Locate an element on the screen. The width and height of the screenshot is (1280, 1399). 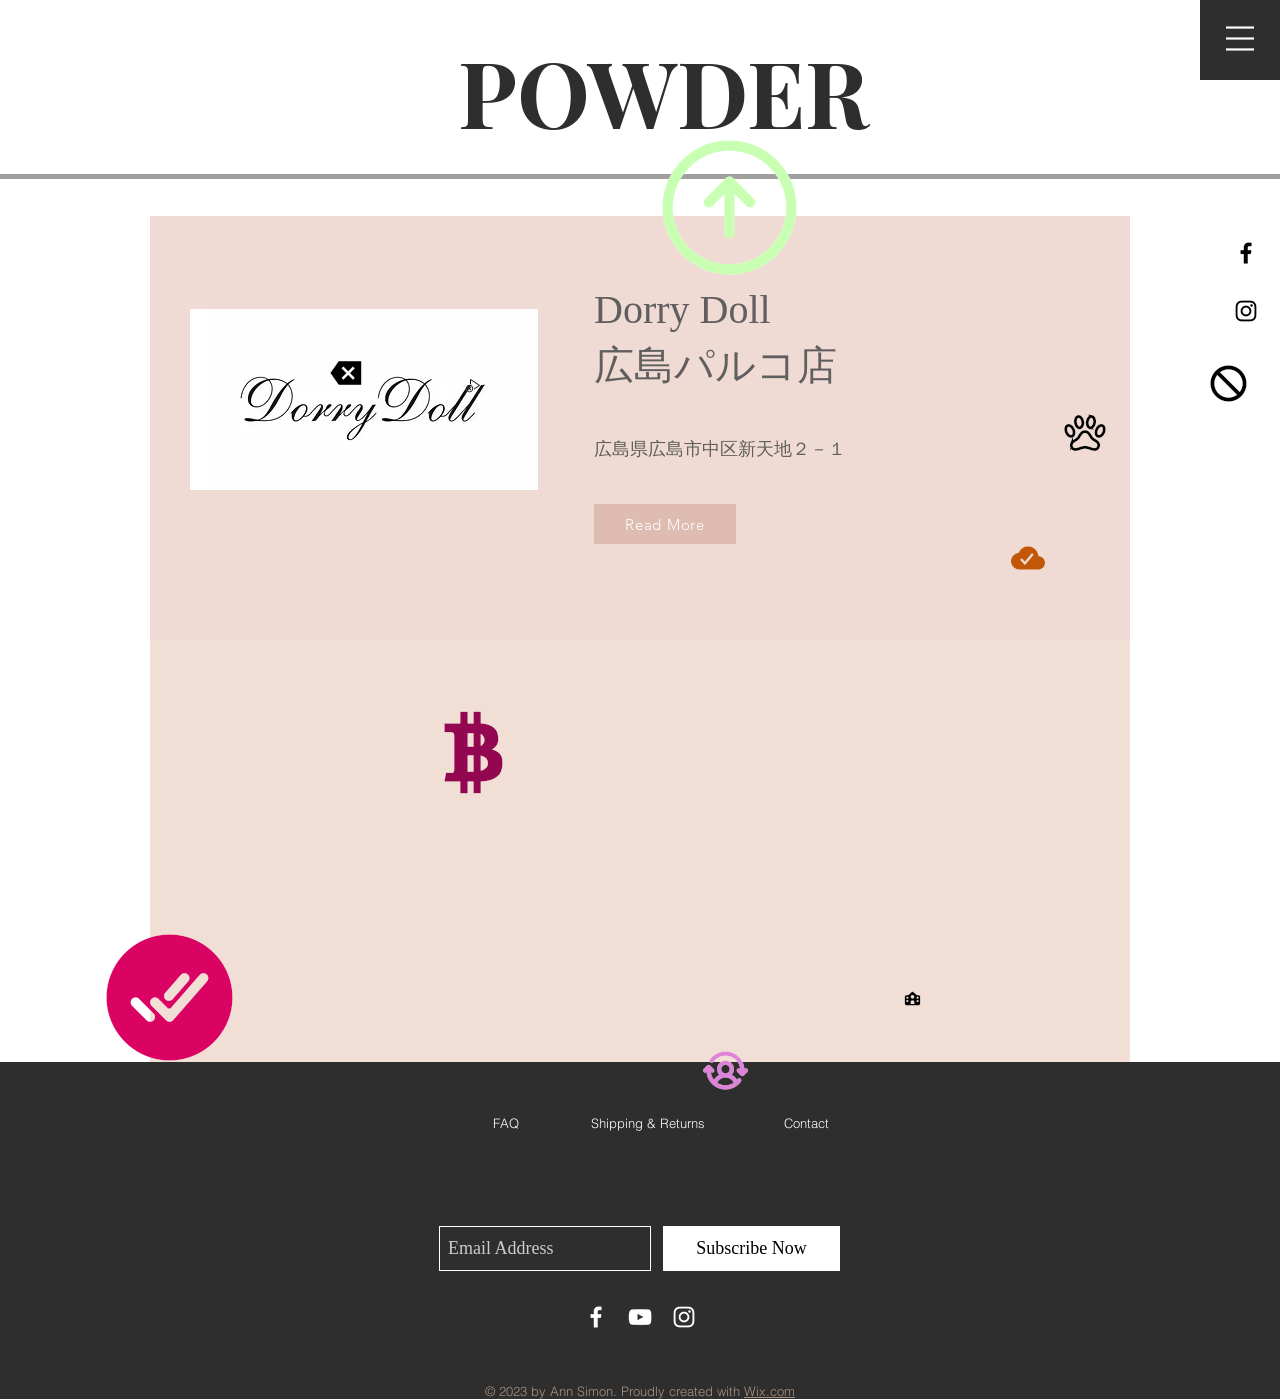
run with errors detected is located at coordinates (473, 385).